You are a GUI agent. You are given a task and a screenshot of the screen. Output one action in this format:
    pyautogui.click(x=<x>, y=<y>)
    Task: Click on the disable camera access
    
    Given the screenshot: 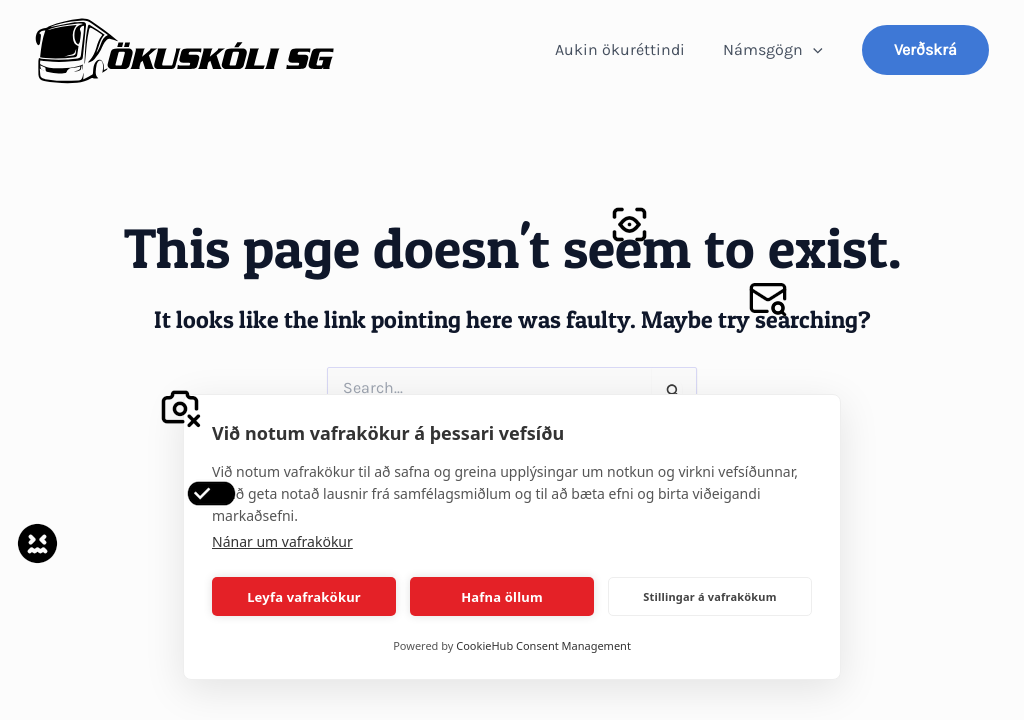 What is the action you would take?
    pyautogui.click(x=180, y=407)
    